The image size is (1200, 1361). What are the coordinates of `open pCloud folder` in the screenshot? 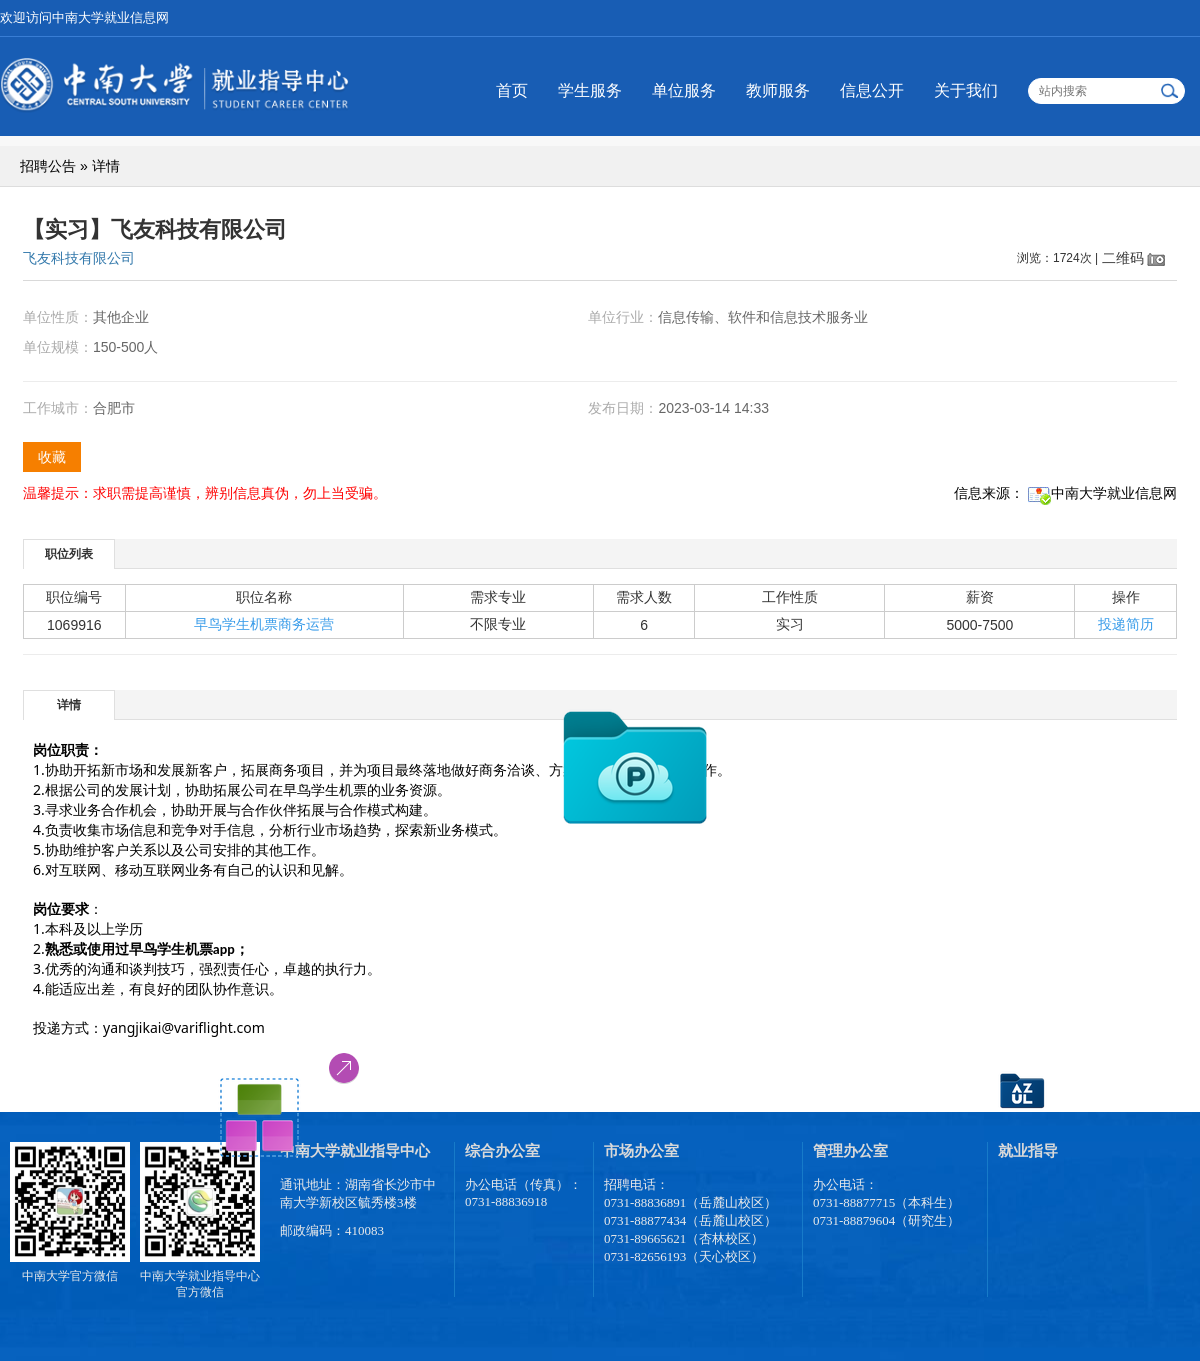 It's located at (634, 771).